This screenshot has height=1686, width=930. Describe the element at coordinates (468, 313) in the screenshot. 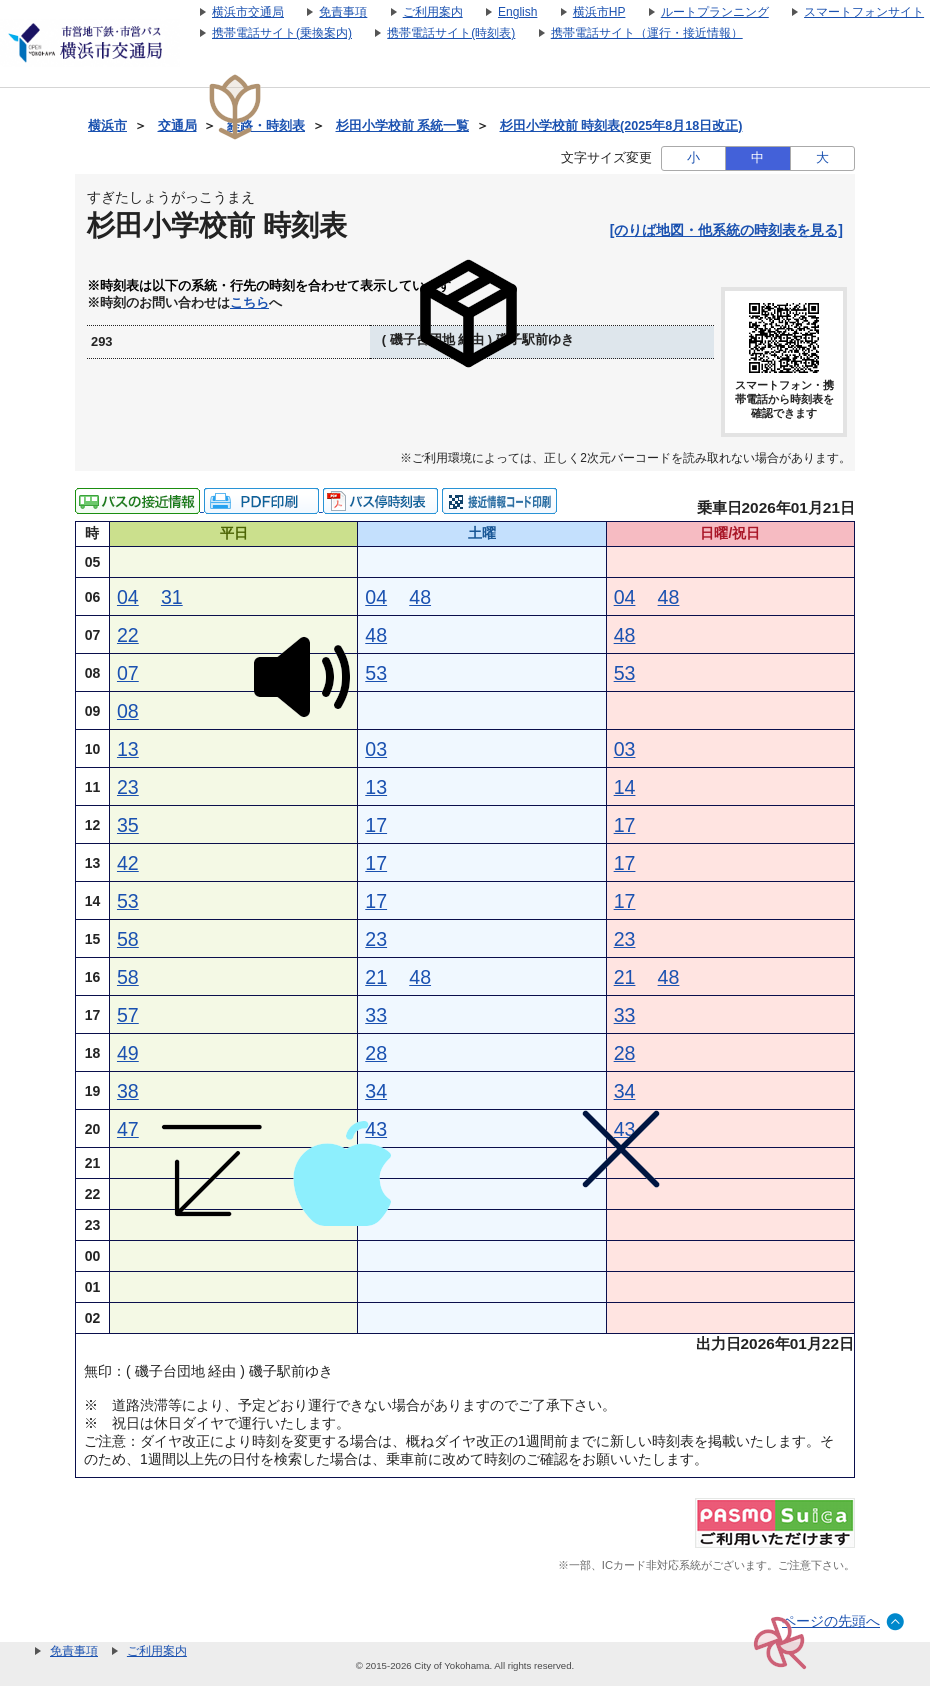

I see `view package or shipment details` at that location.